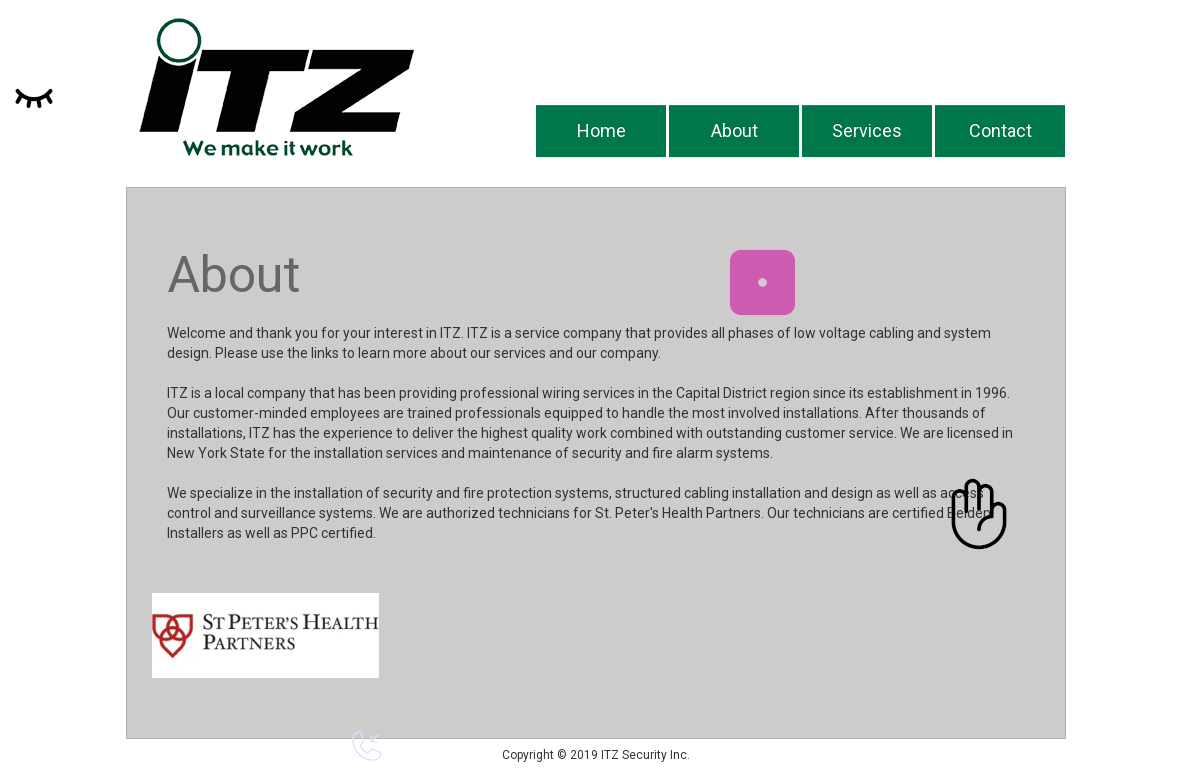  Describe the element at coordinates (979, 514) in the screenshot. I see `stop or pause an action` at that location.